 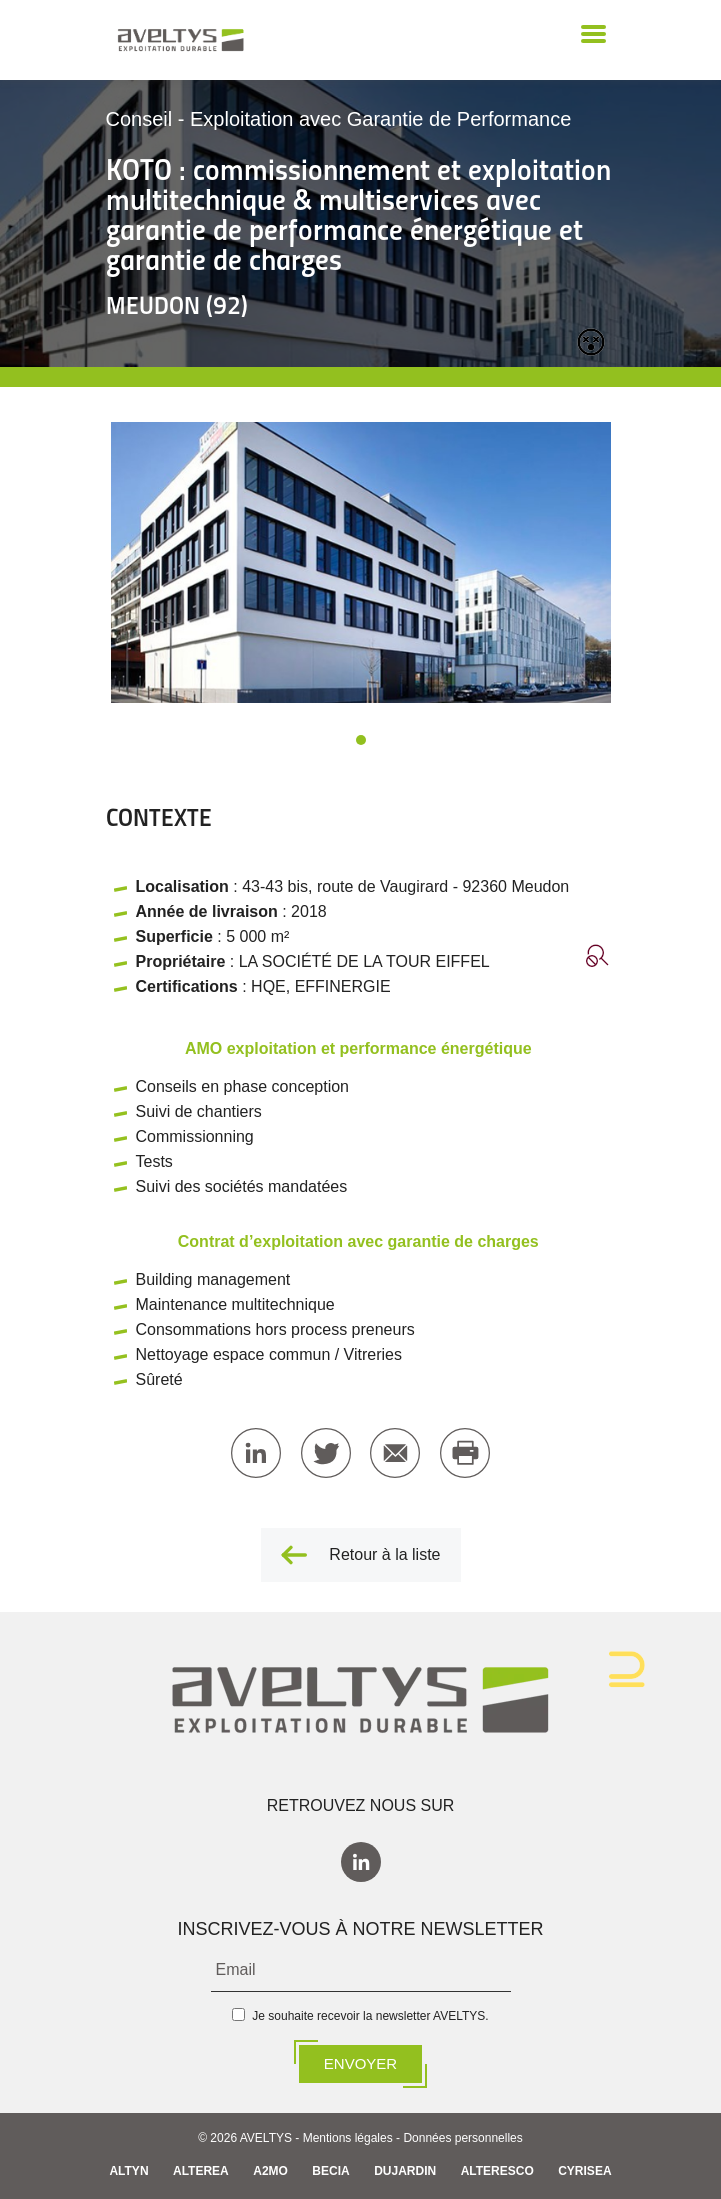 What do you see at coordinates (591, 342) in the screenshot?
I see `indicates an error or system crash` at bounding box center [591, 342].